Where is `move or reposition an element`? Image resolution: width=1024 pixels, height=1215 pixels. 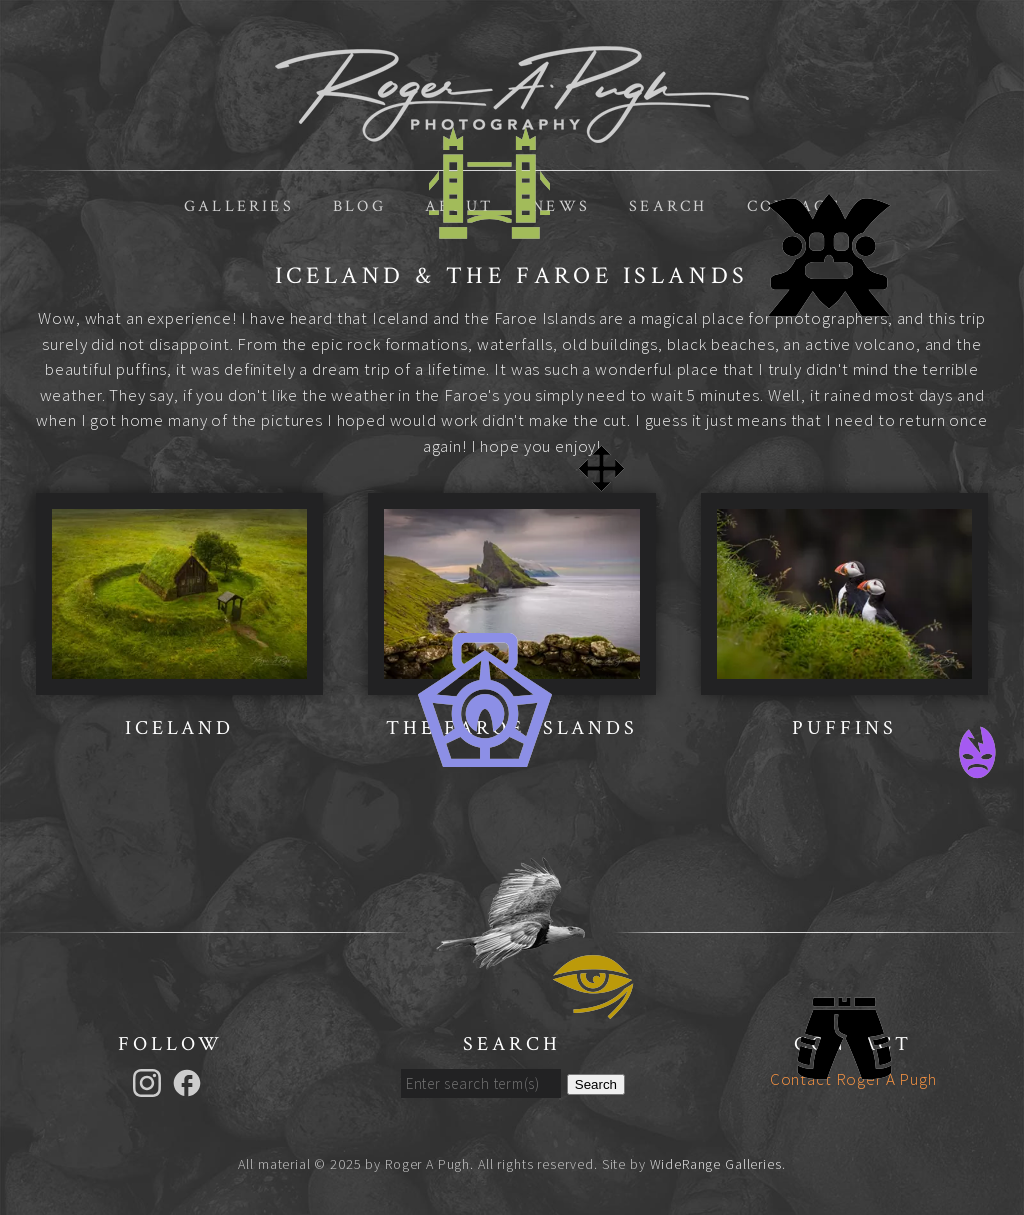
move or reposition an element is located at coordinates (601, 468).